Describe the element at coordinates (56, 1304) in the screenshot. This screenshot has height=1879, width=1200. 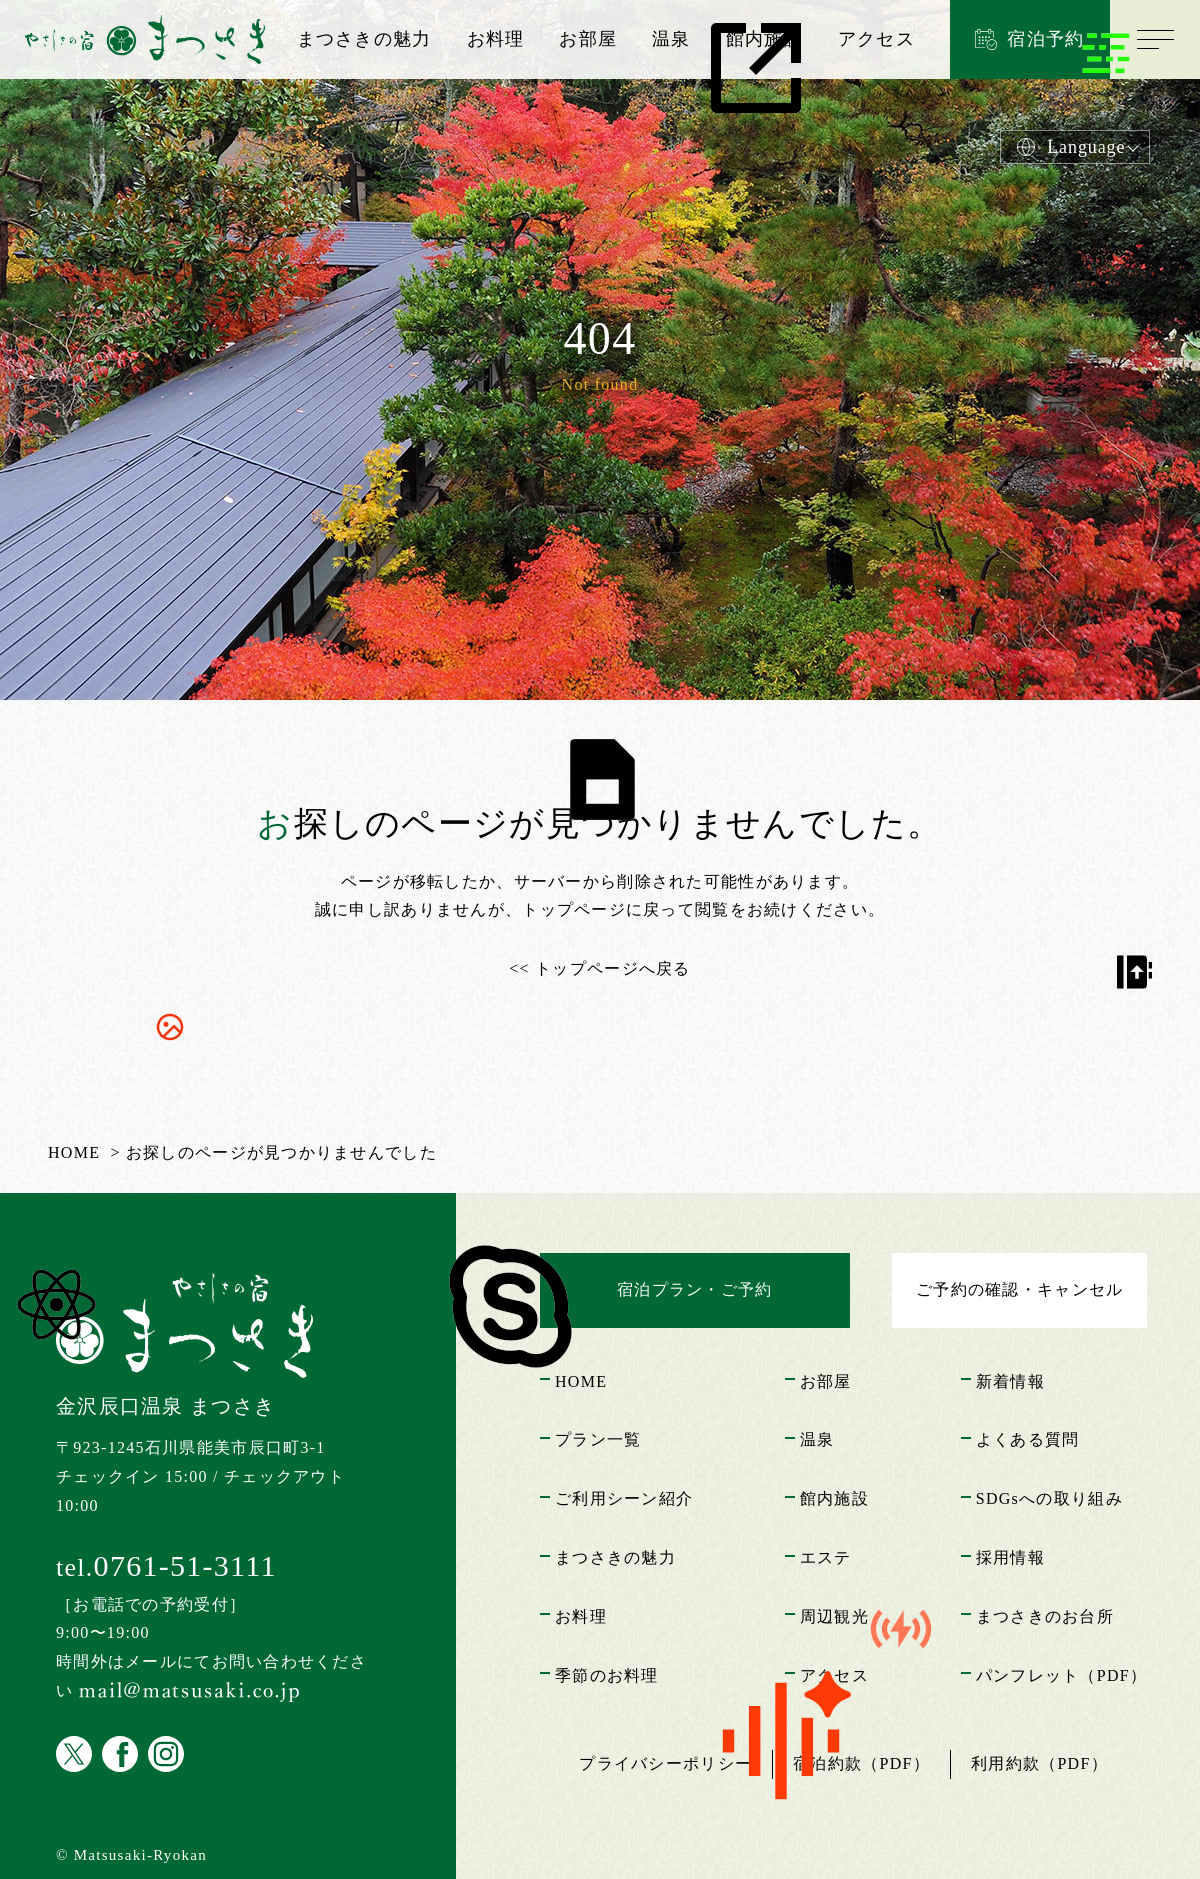
I see `react.js framework logo` at that location.